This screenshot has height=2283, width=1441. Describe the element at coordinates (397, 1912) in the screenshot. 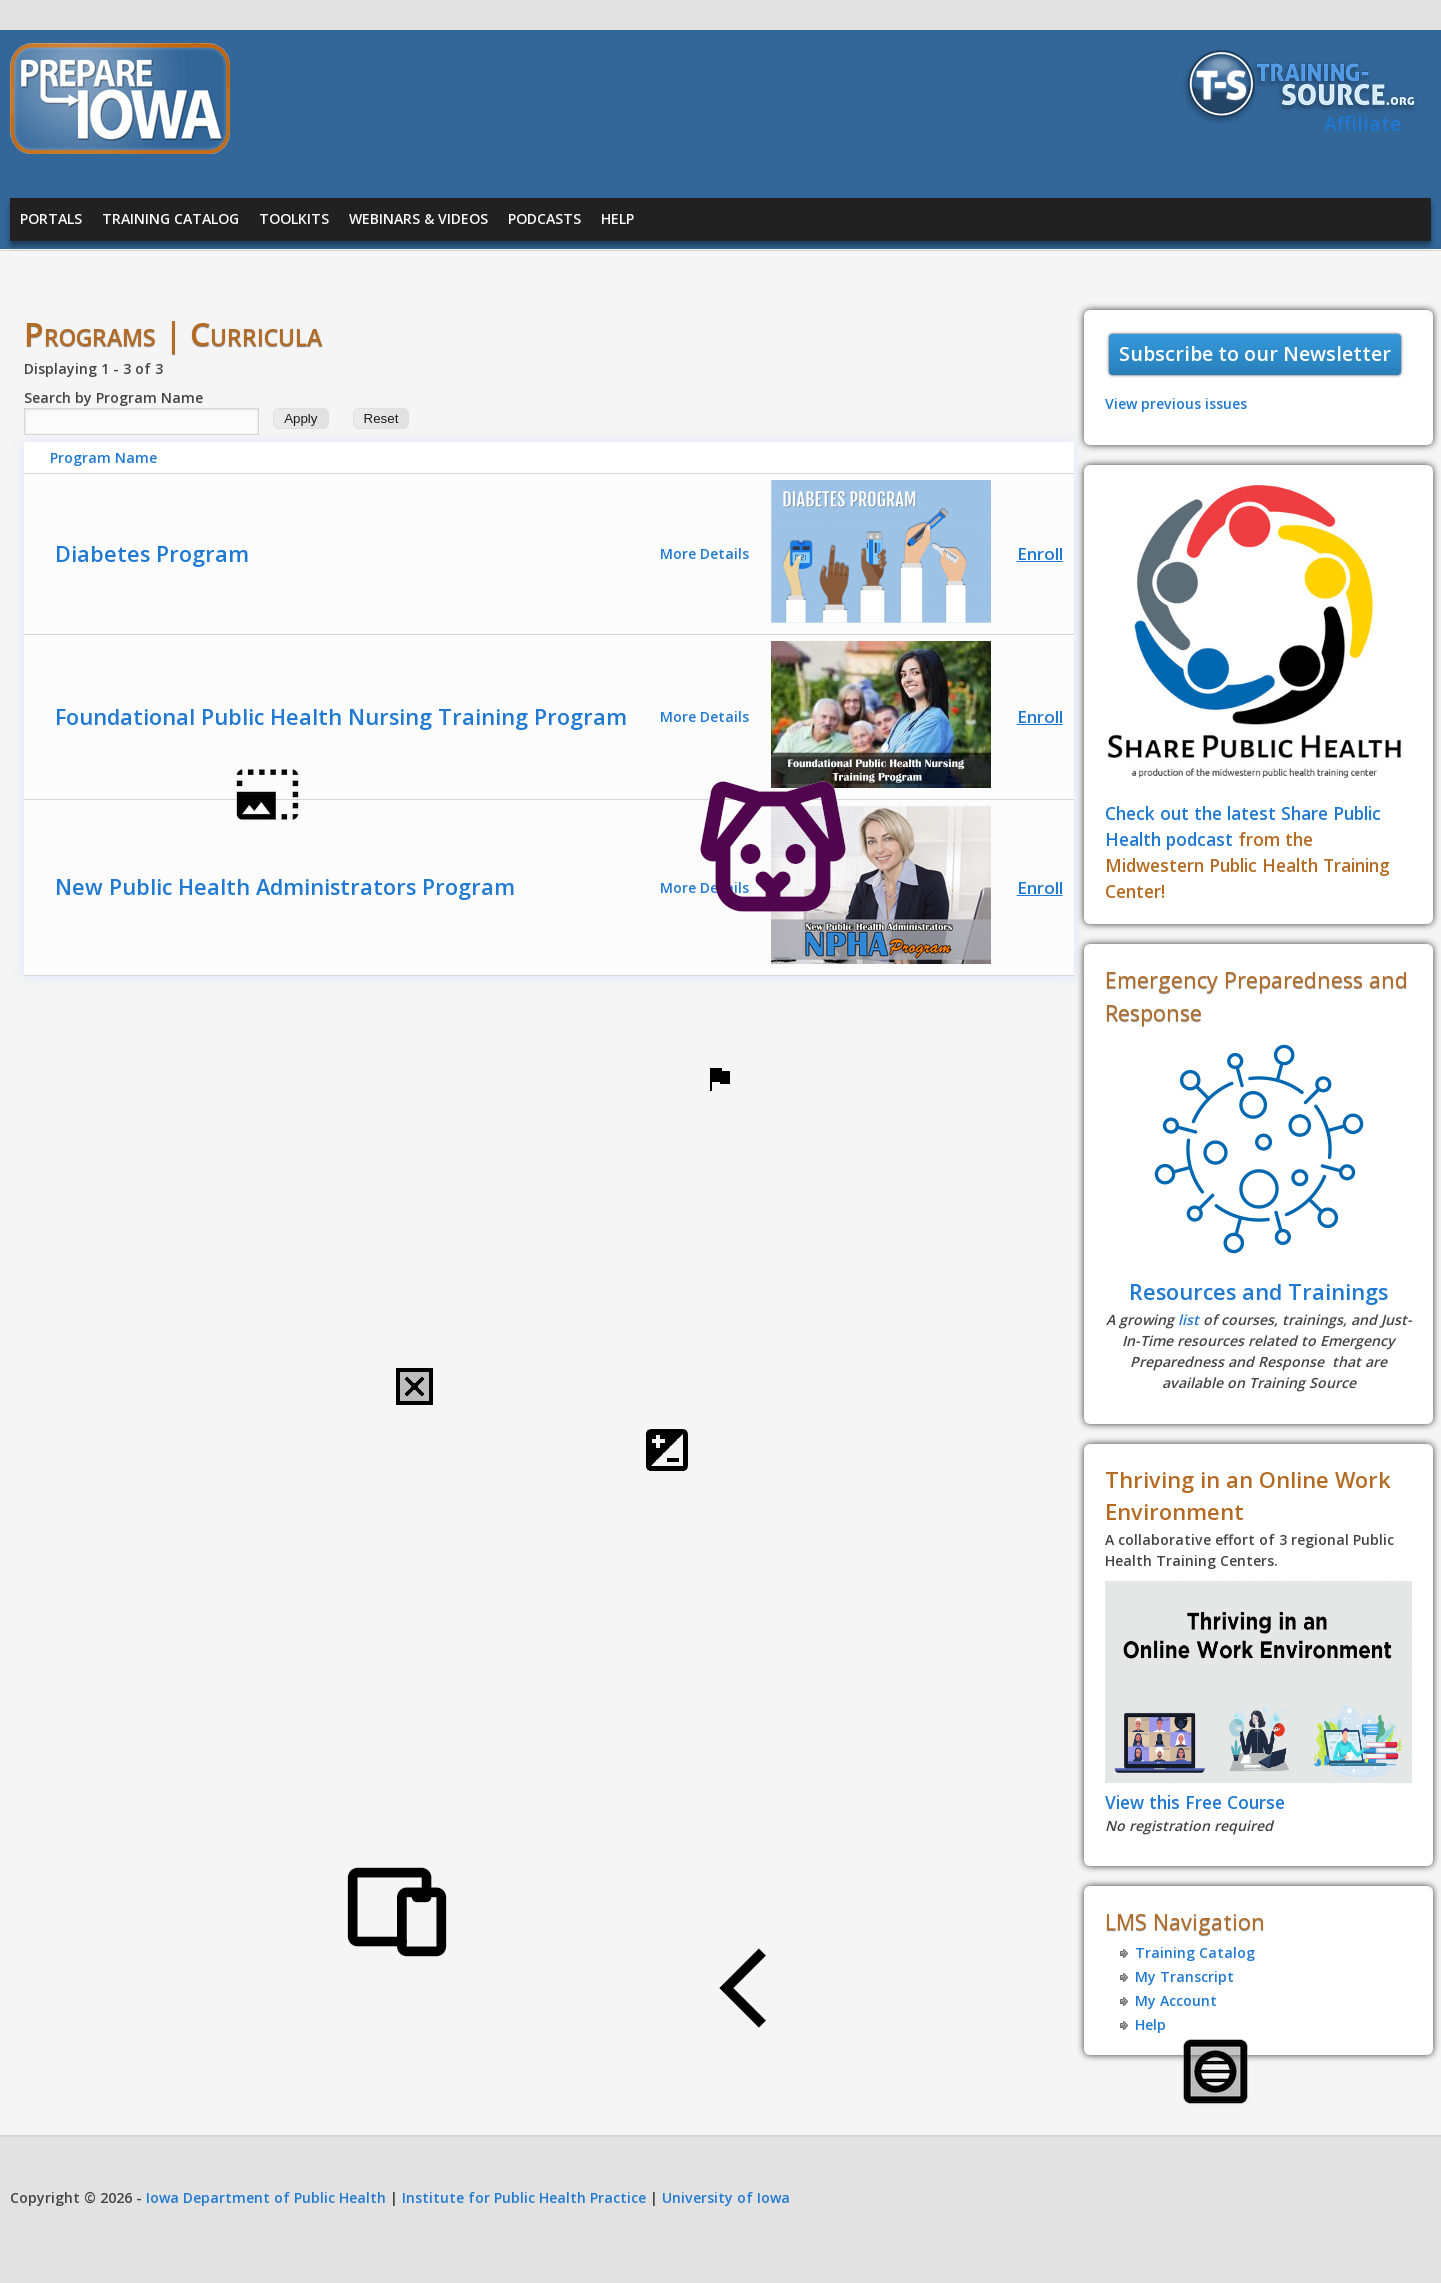

I see `manage connected devices` at that location.